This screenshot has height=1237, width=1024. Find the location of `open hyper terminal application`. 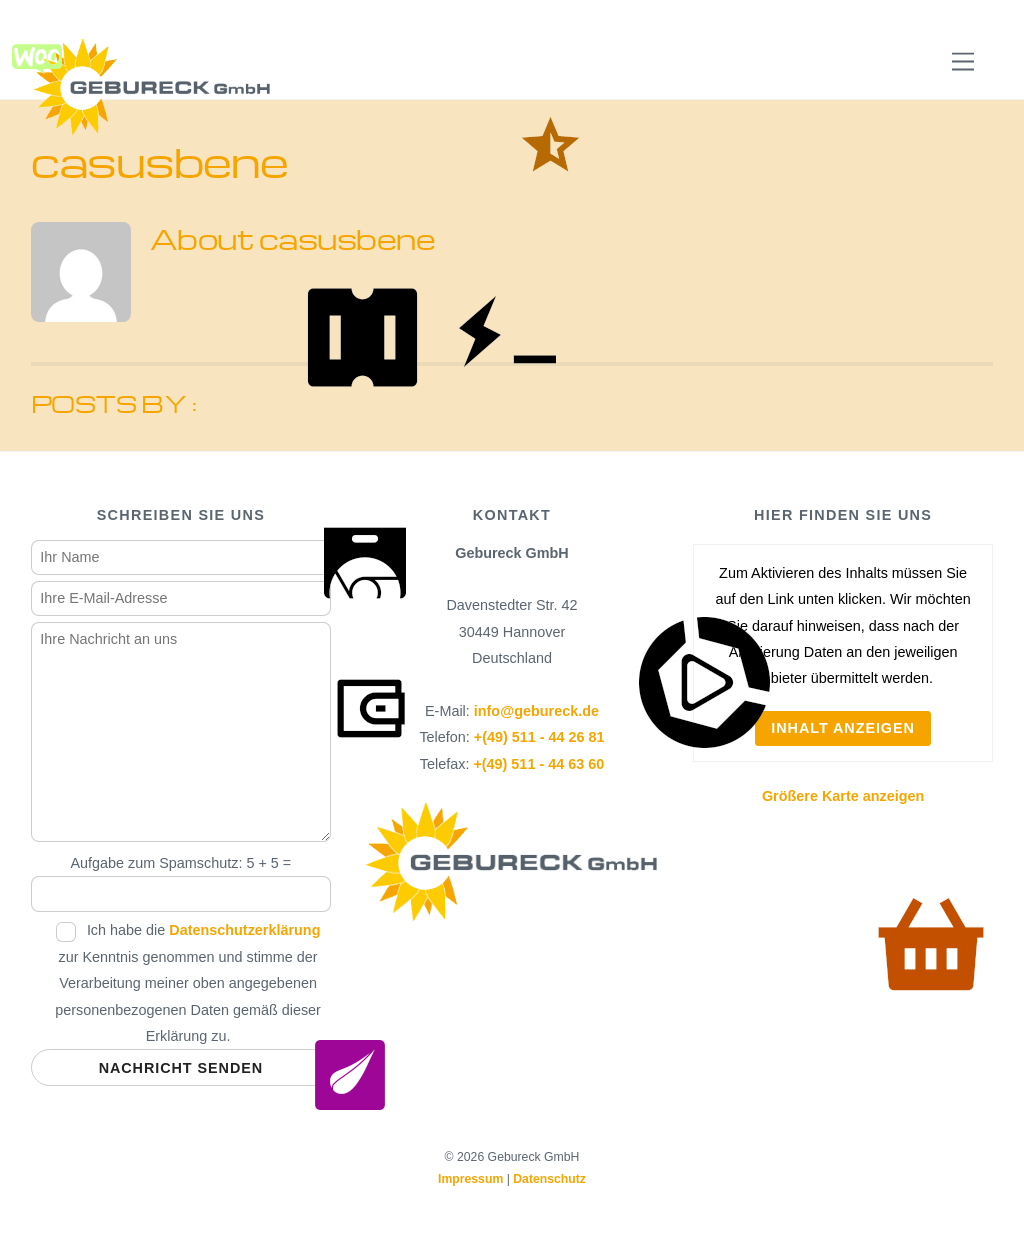

open hyper terminal application is located at coordinates (507, 331).